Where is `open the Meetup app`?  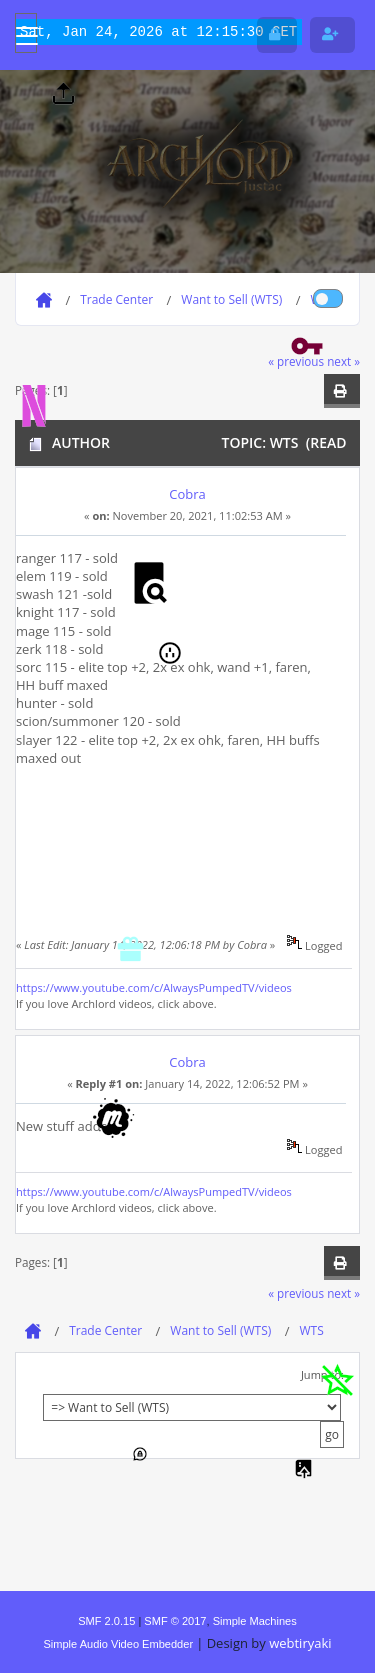
open the Meetup app is located at coordinates (113, 1118).